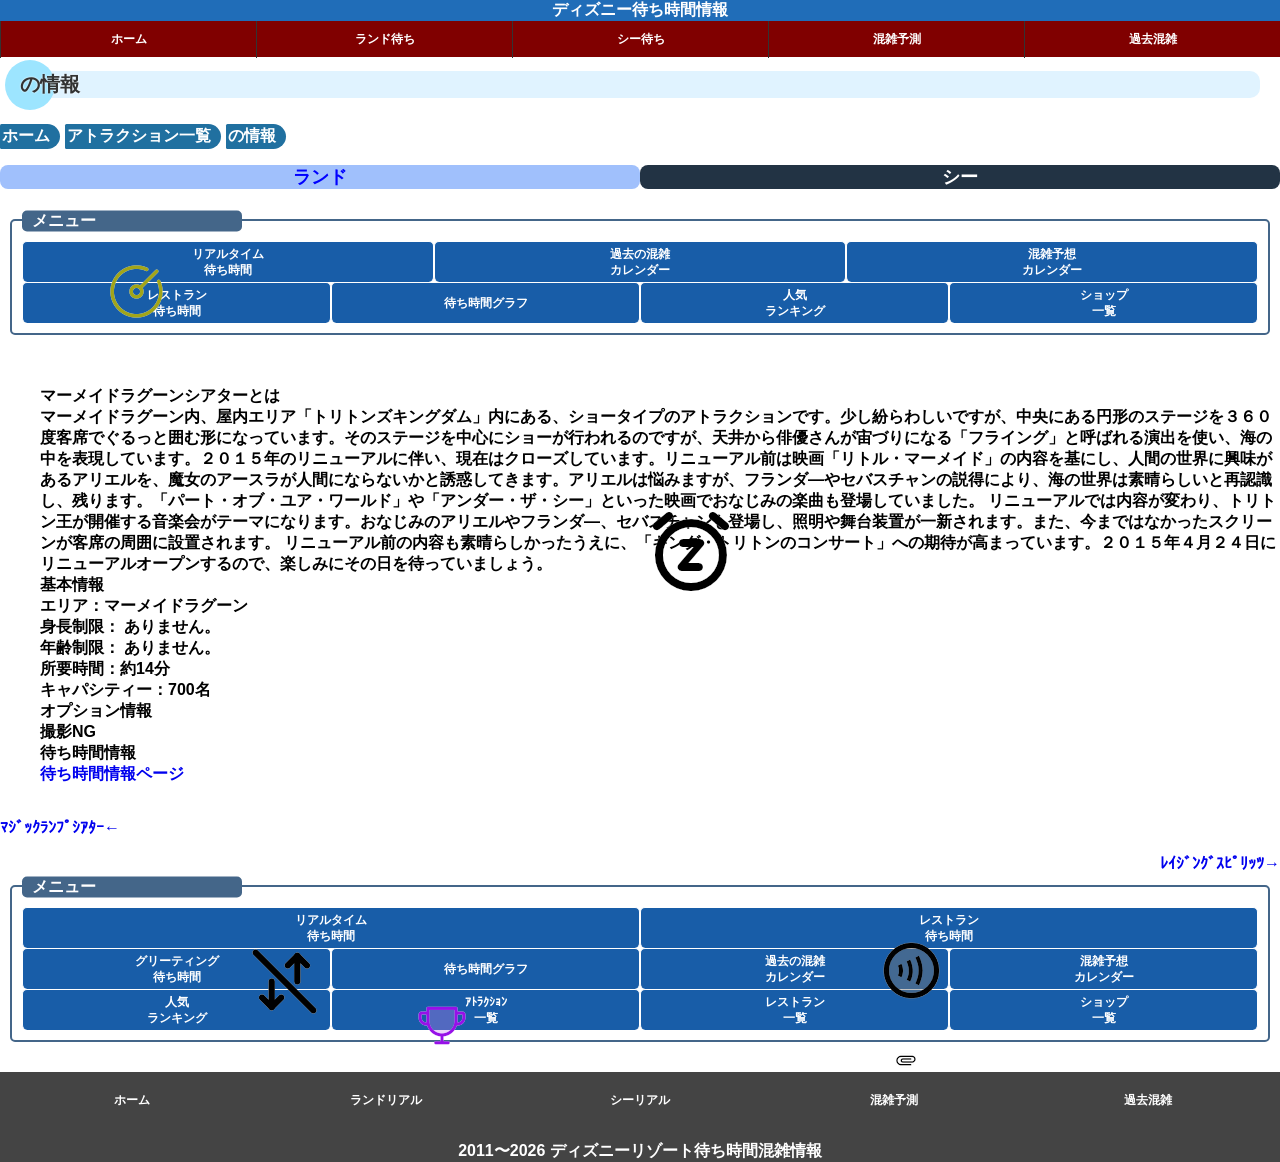  I want to click on view achievements or awards, so click(442, 1024).